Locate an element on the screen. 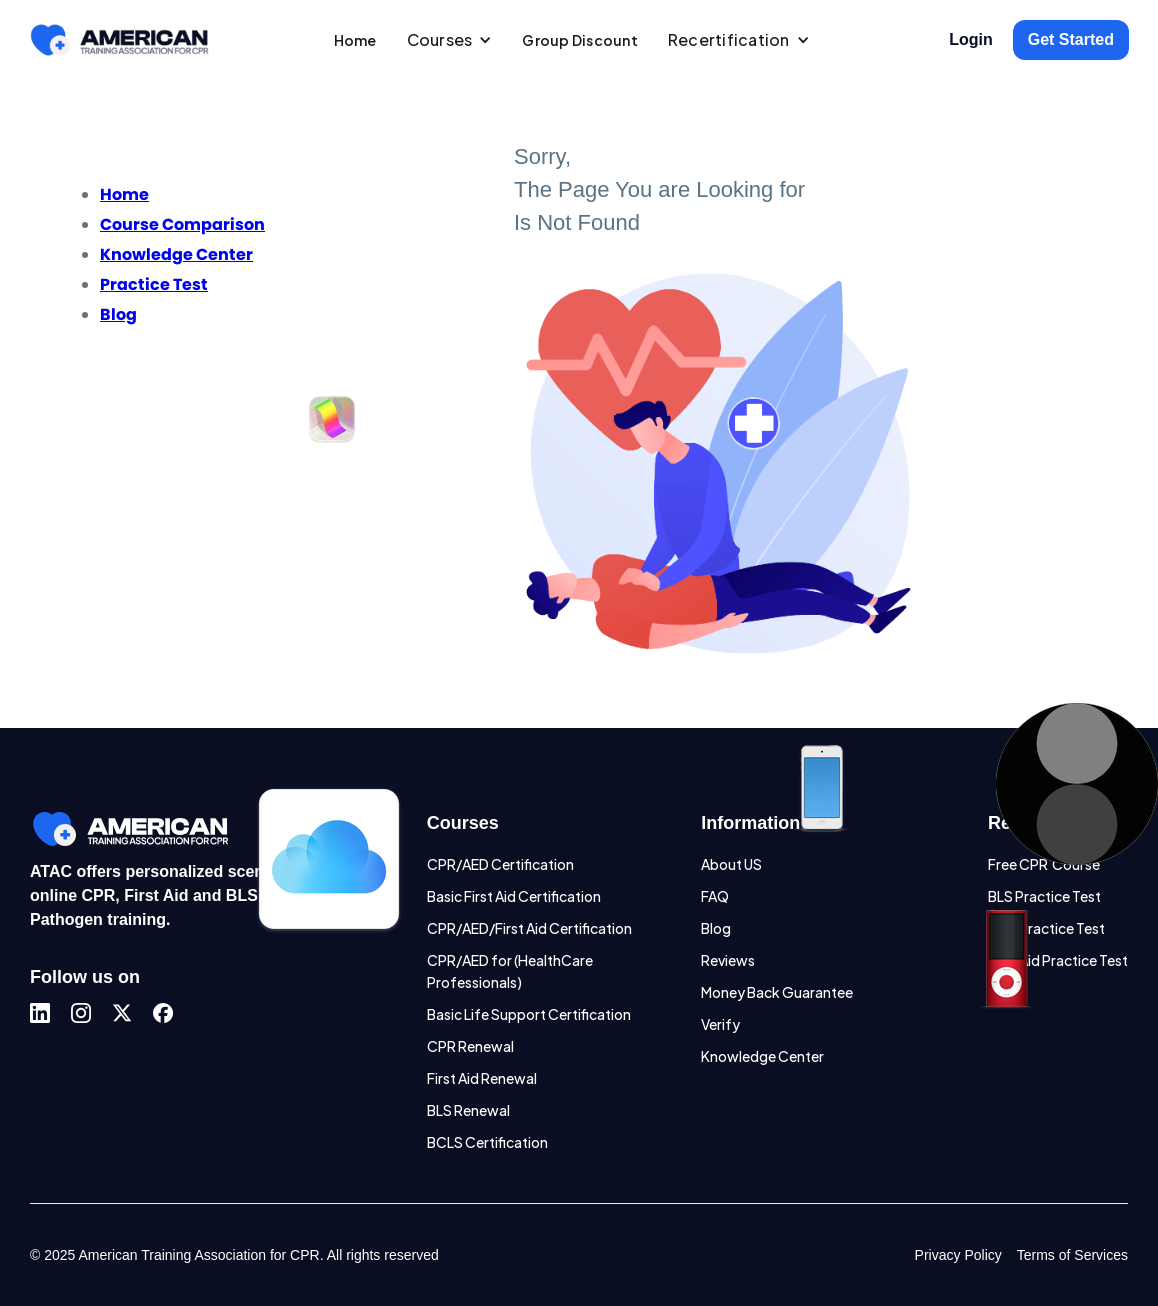  sync music to your iPod nano is located at coordinates (1006, 960).